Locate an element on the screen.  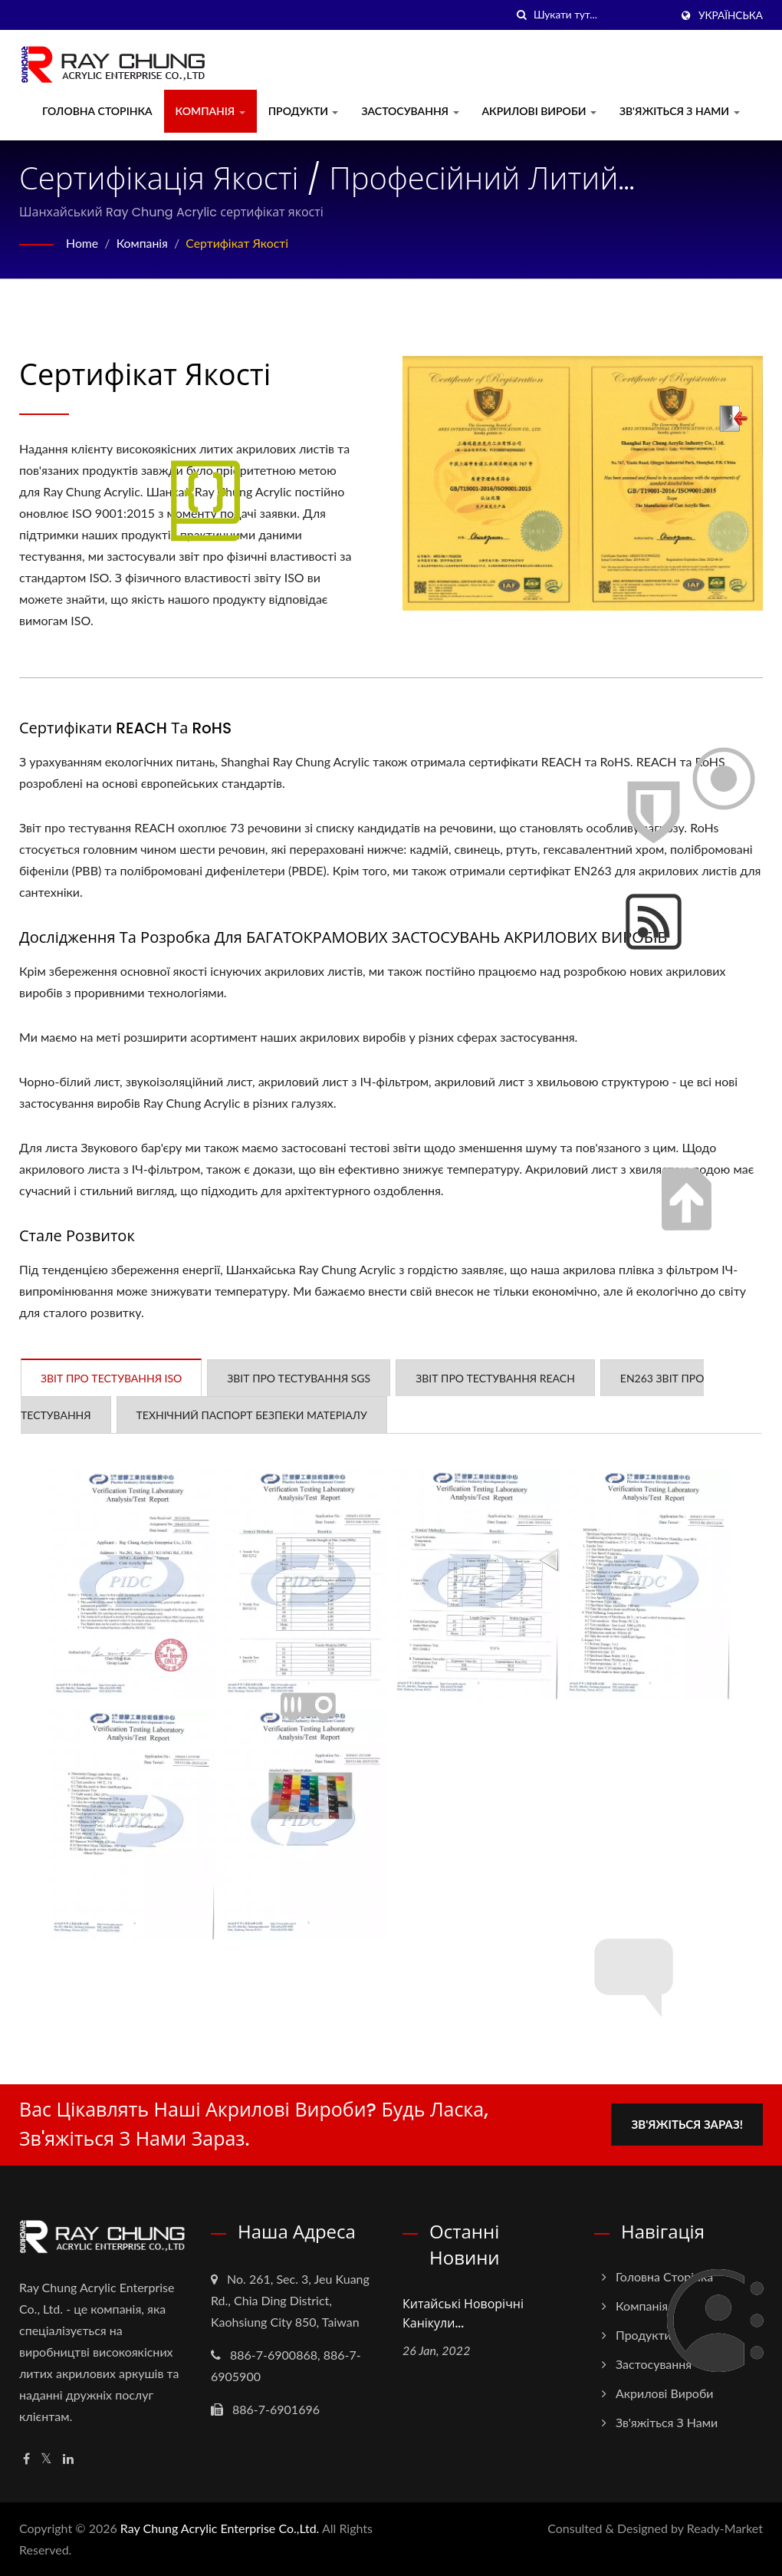
open developer documentation is located at coordinates (205, 501).